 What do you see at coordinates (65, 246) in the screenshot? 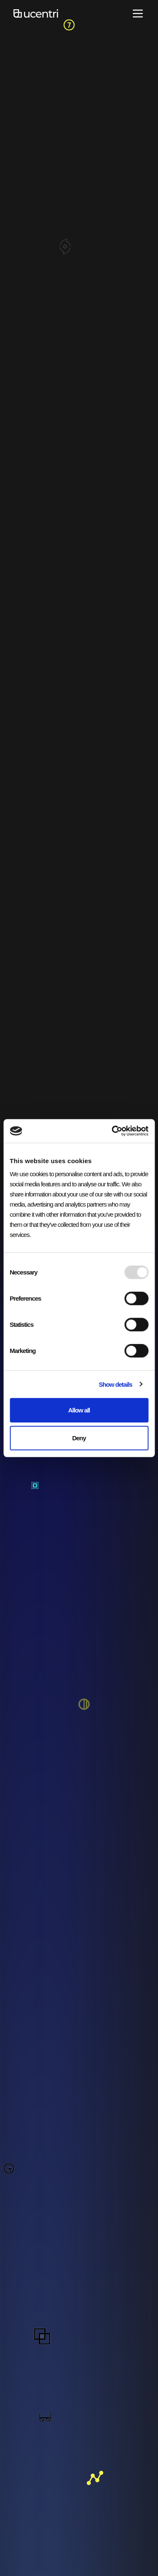
I see `indicates hurricane or tropical storm warning` at bounding box center [65, 246].